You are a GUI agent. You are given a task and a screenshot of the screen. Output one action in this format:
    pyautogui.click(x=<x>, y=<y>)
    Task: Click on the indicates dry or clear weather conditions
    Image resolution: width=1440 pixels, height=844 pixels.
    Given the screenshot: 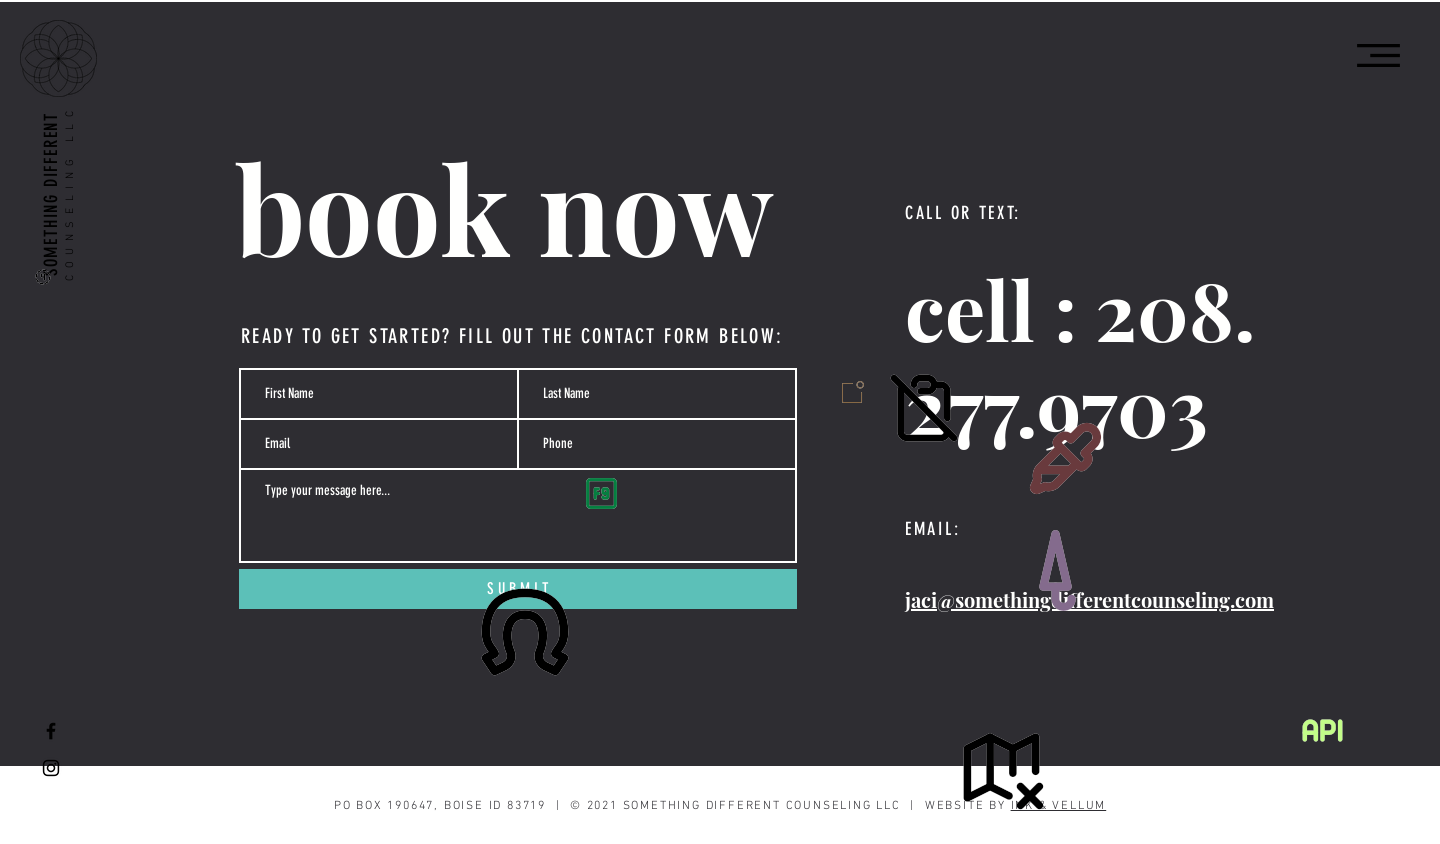 What is the action you would take?
    pyautogui.click(x=1055, y=570)
    